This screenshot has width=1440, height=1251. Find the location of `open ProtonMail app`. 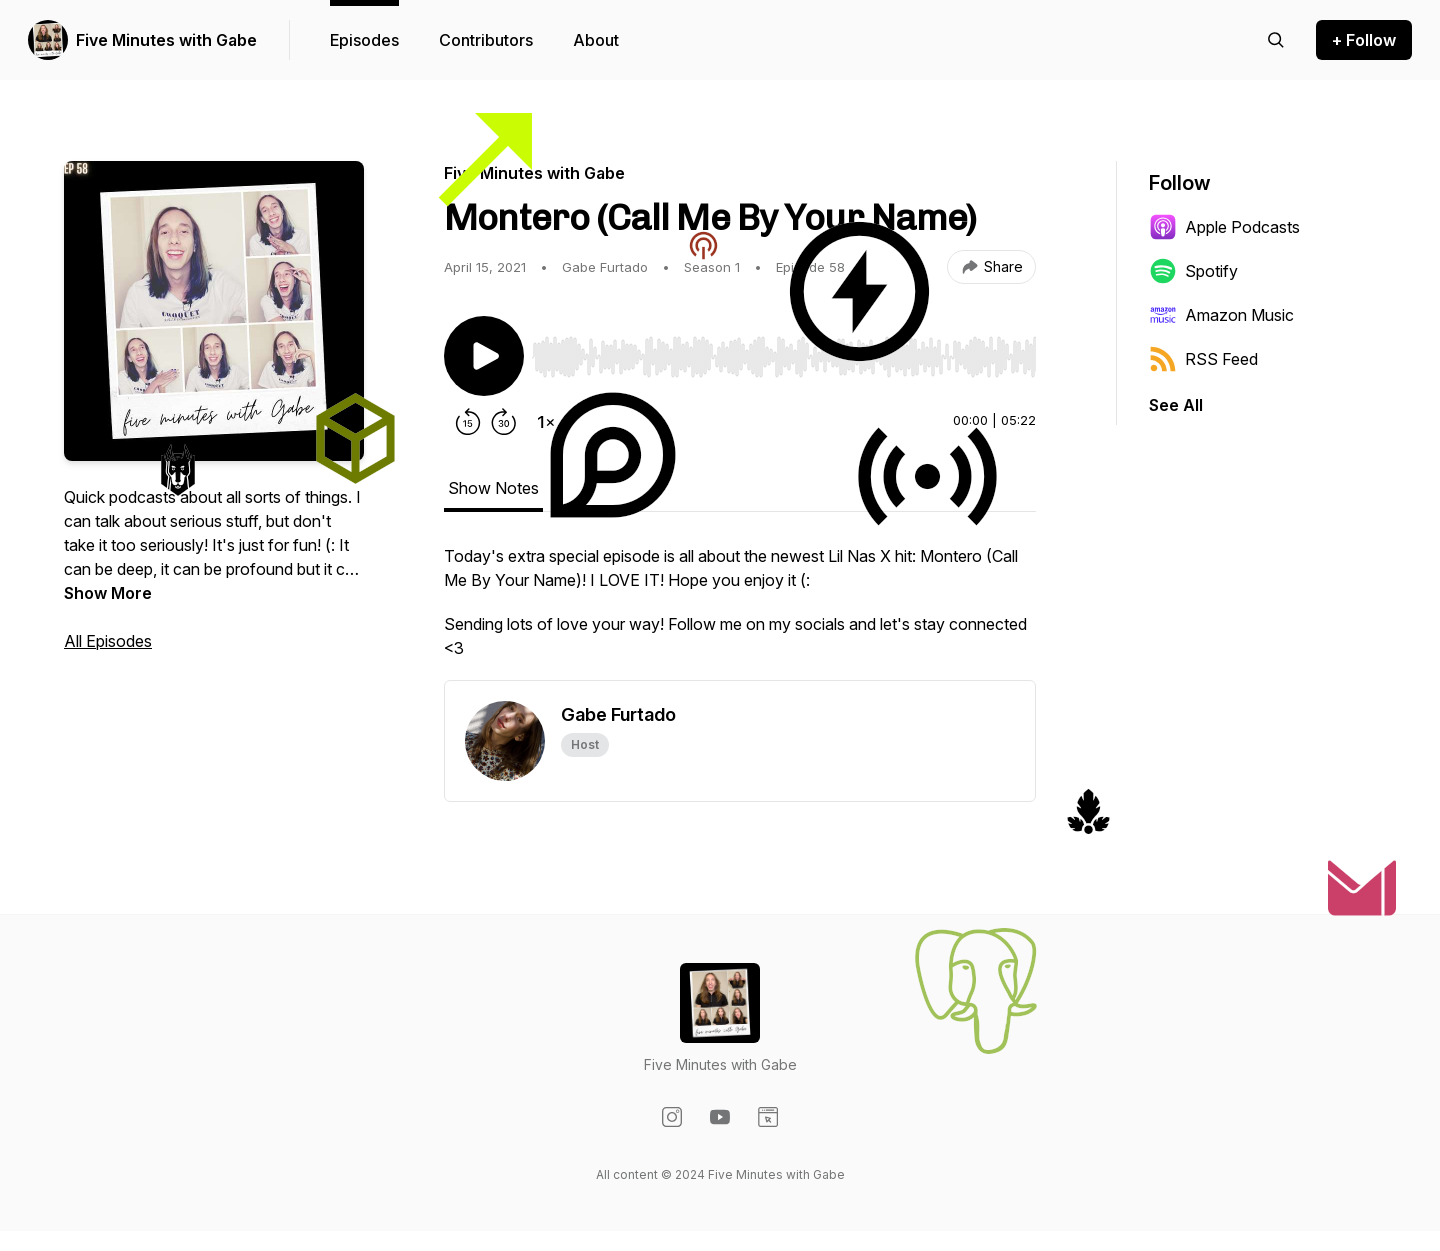

open ProtonMail app is located at coordinates (1362, 888).